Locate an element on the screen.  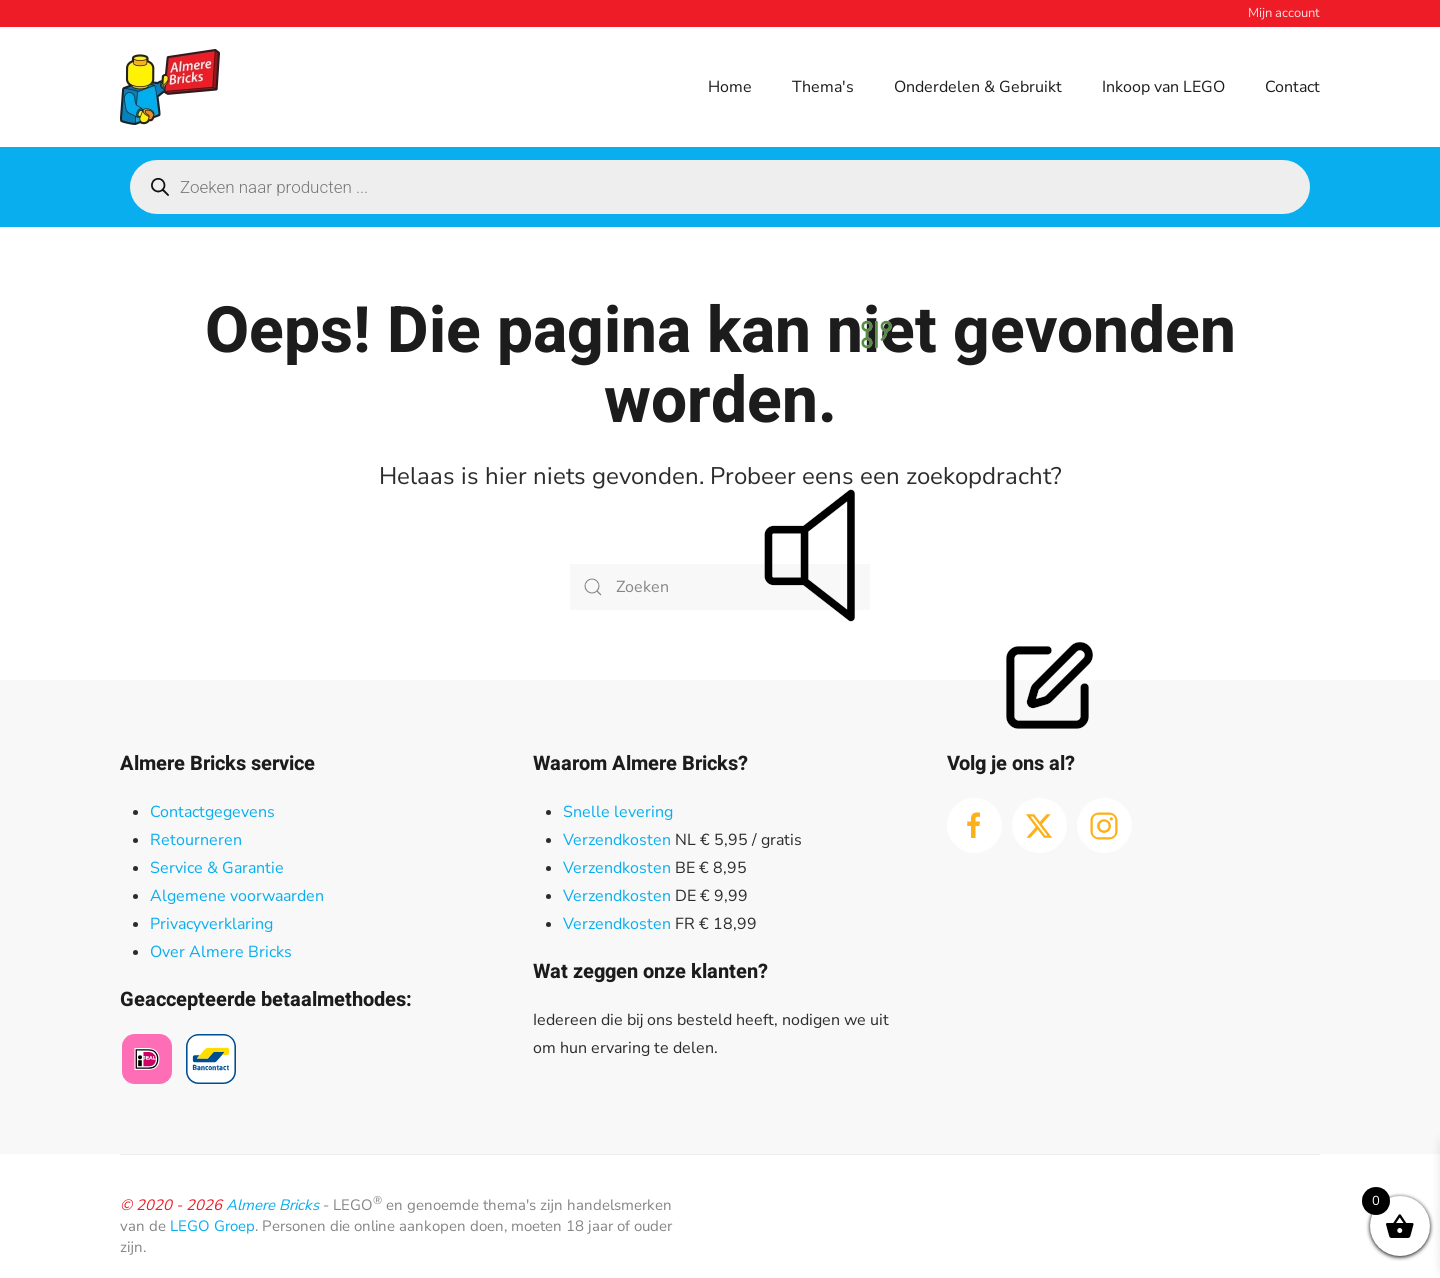
view repository commit history is located at coordinates (876, 334).